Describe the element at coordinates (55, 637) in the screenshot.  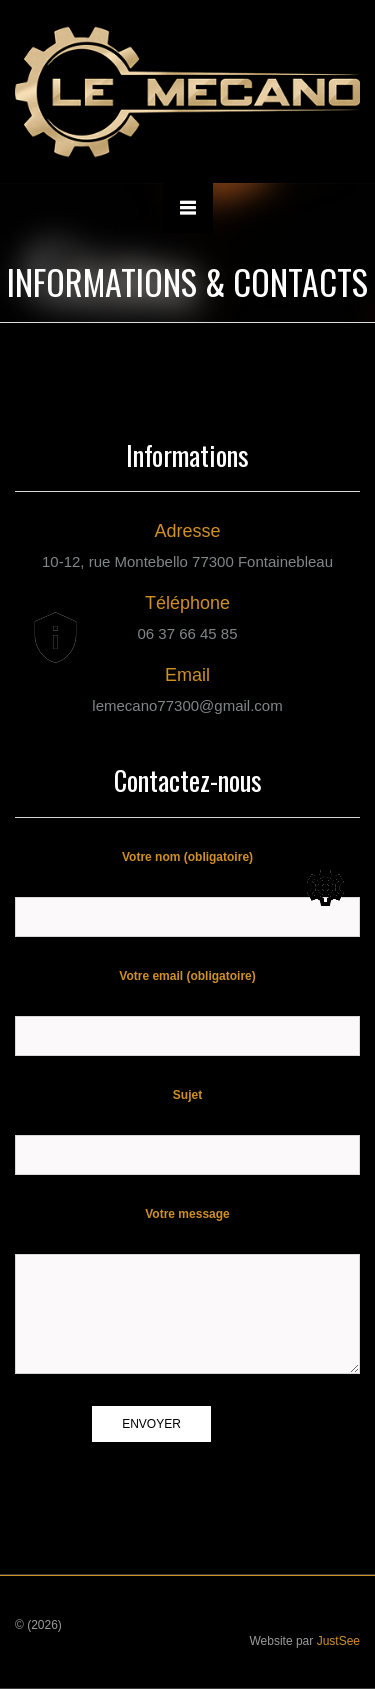
I see `view privacy policy or settings` at that location.